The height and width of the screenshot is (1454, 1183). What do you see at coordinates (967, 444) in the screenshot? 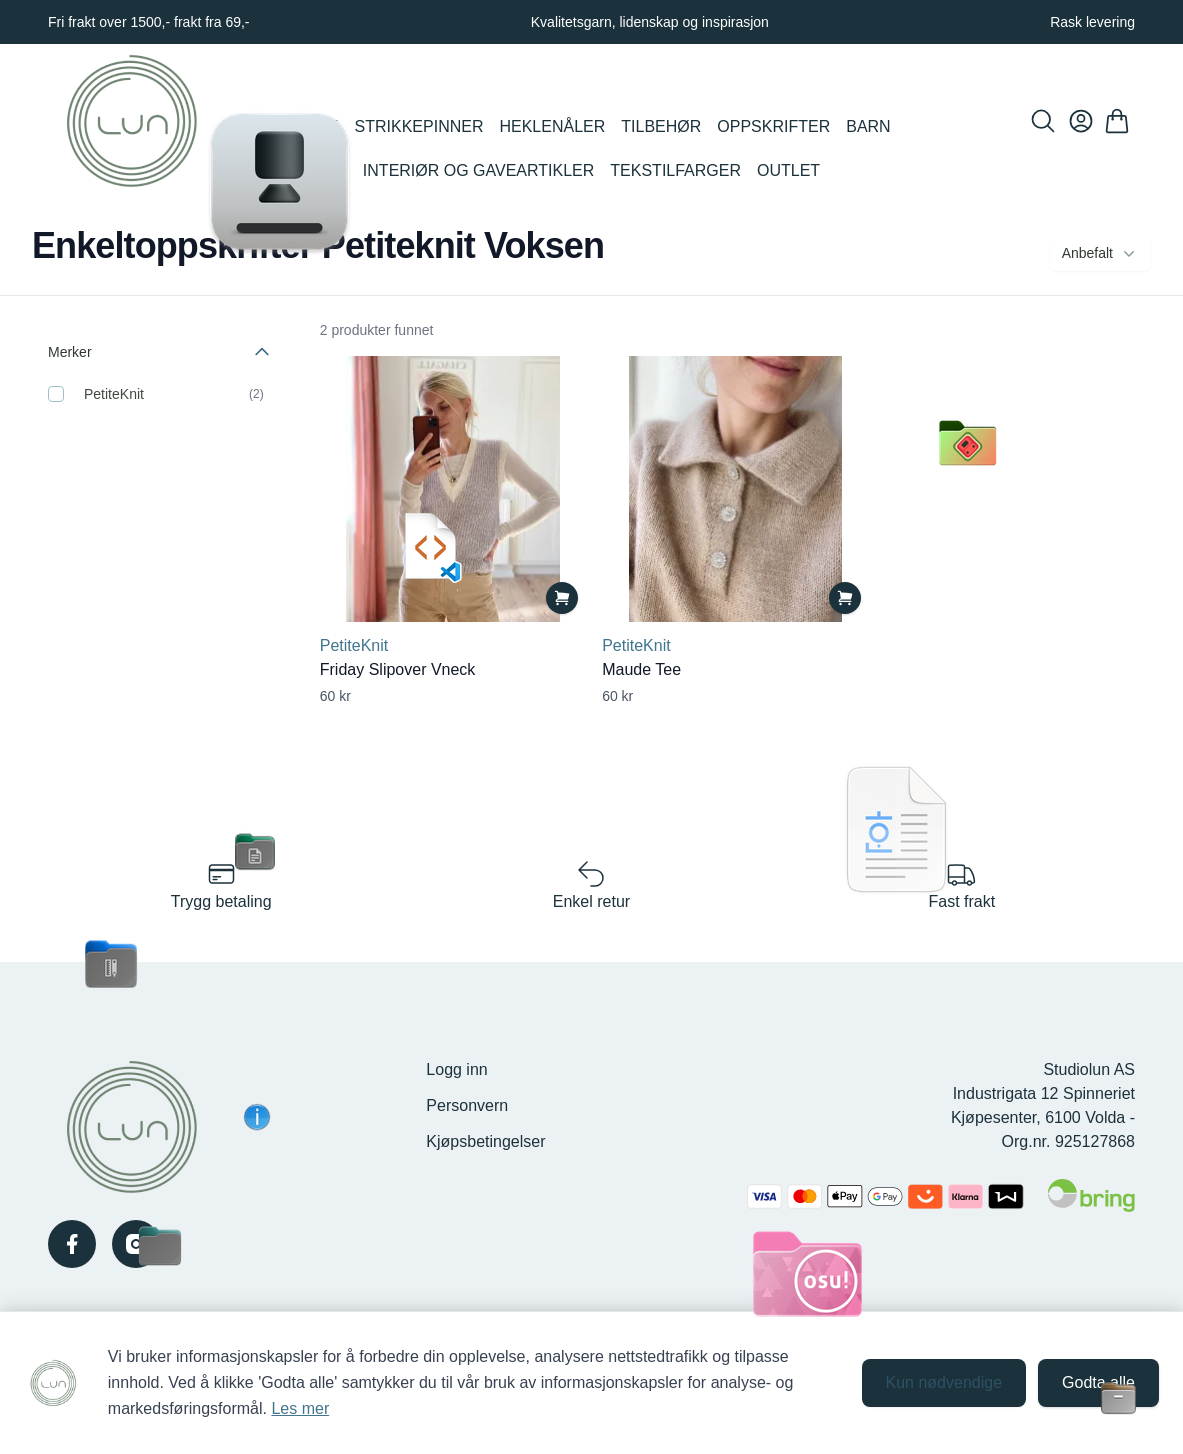
I see `open melonDS emulator files folder` at bounding box center [967, 444].